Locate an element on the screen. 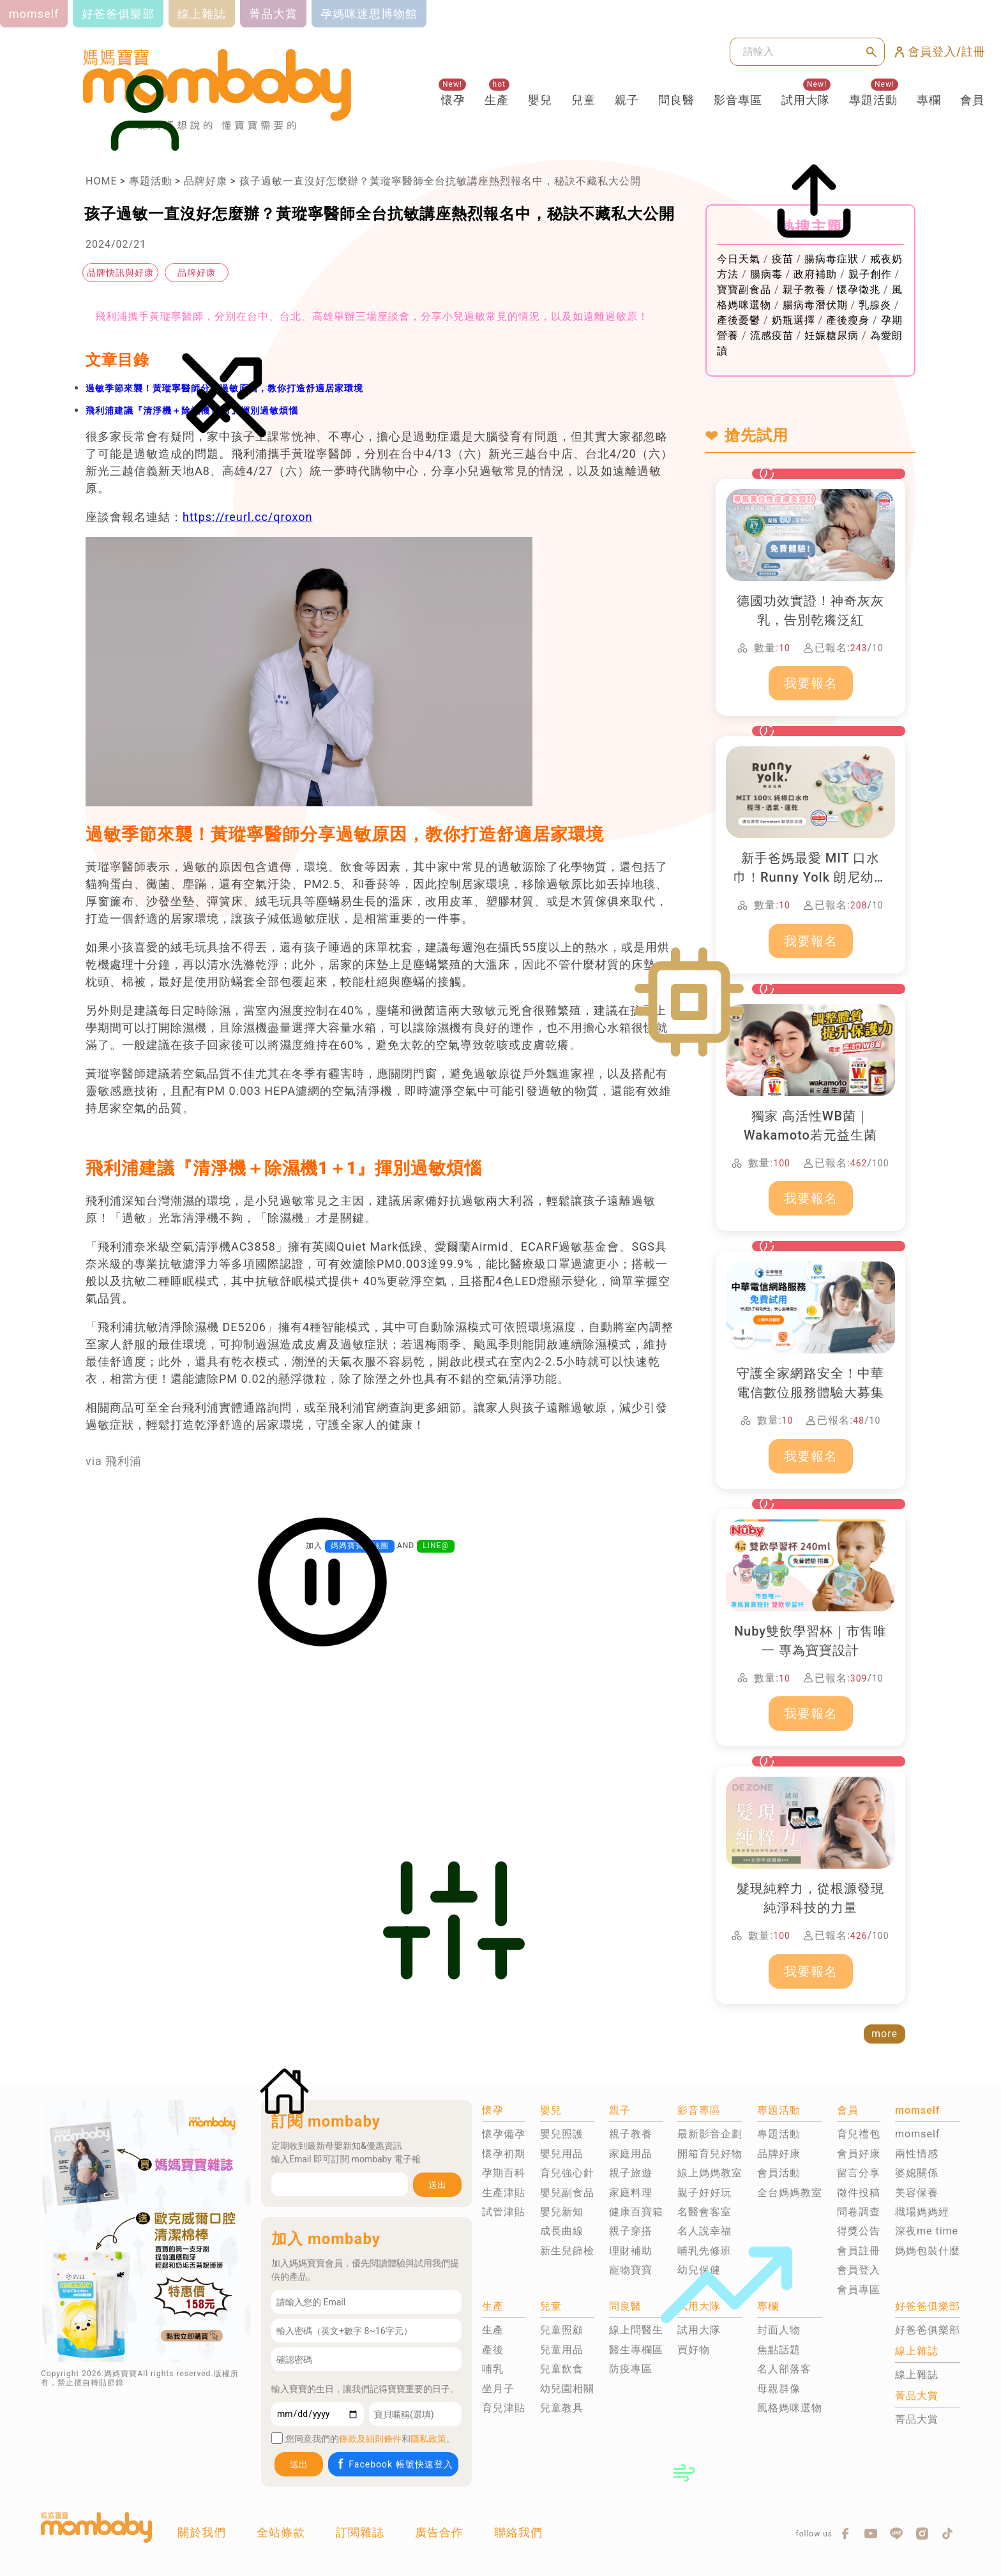 Image resolution: width=1001 pixels, height=2576 pixels. upload a file or document is located at coordinates (814, 201).